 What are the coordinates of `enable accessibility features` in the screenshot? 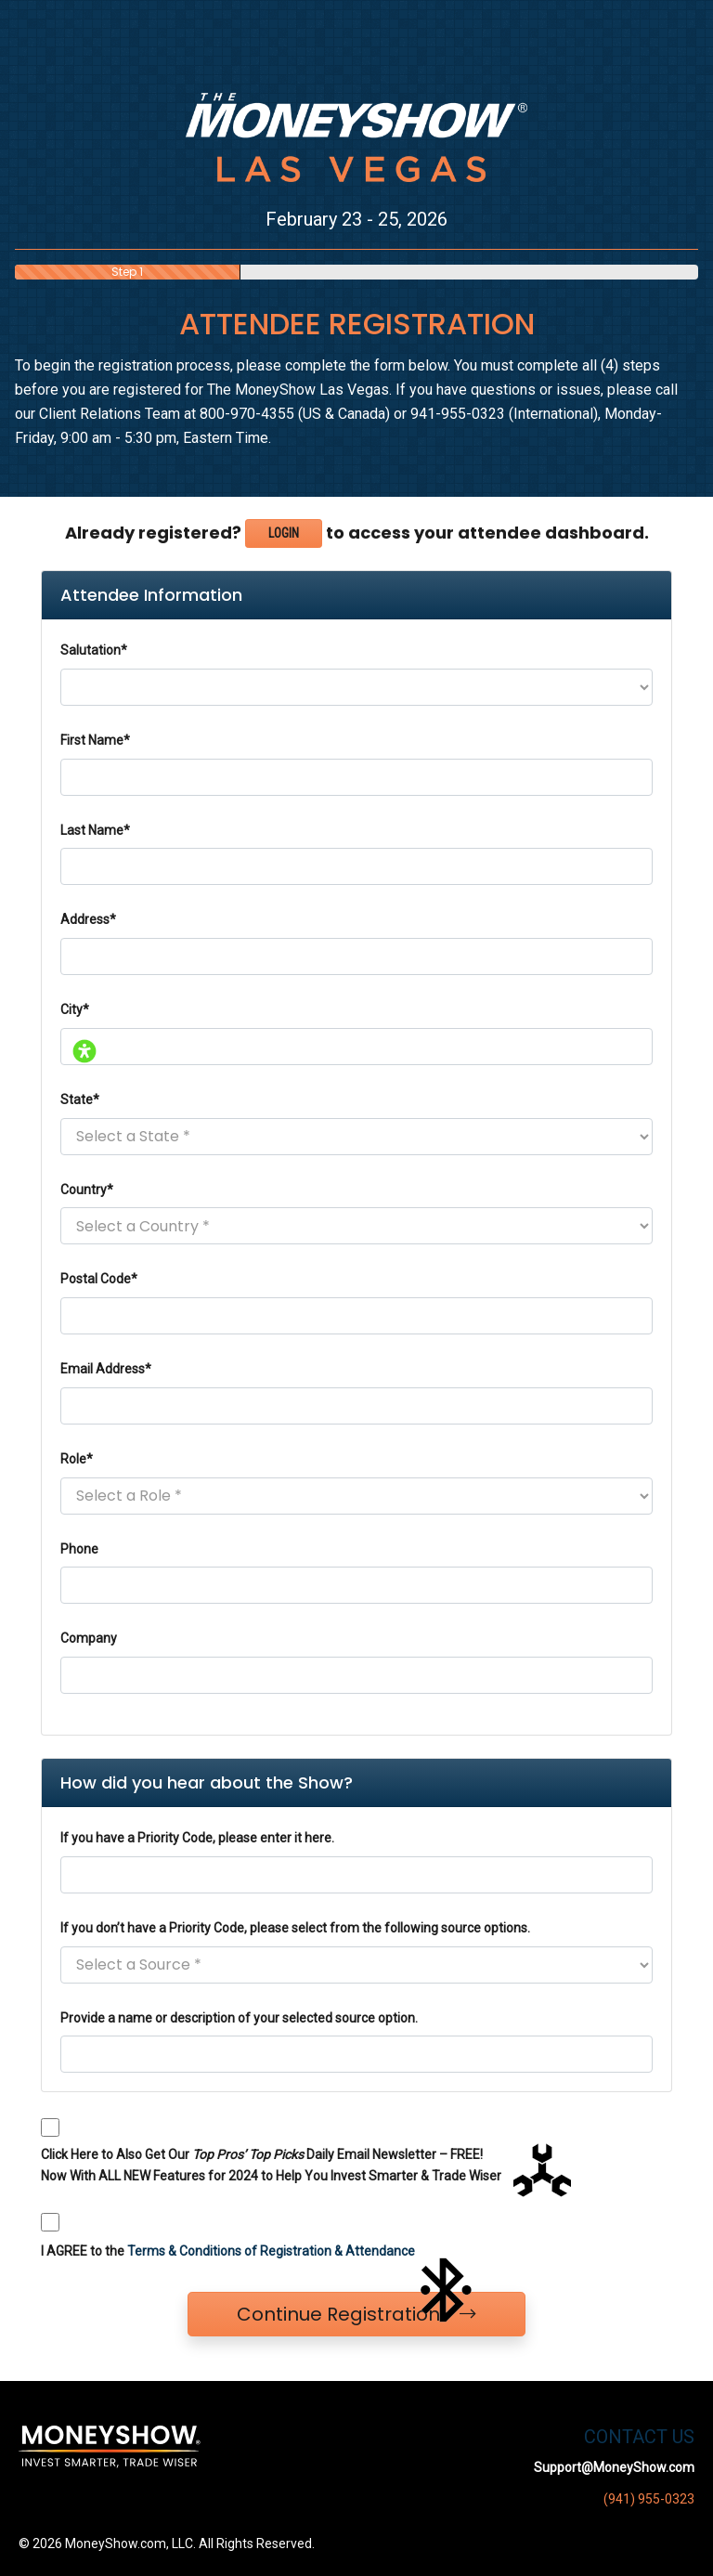 It's located at (84, 1051).